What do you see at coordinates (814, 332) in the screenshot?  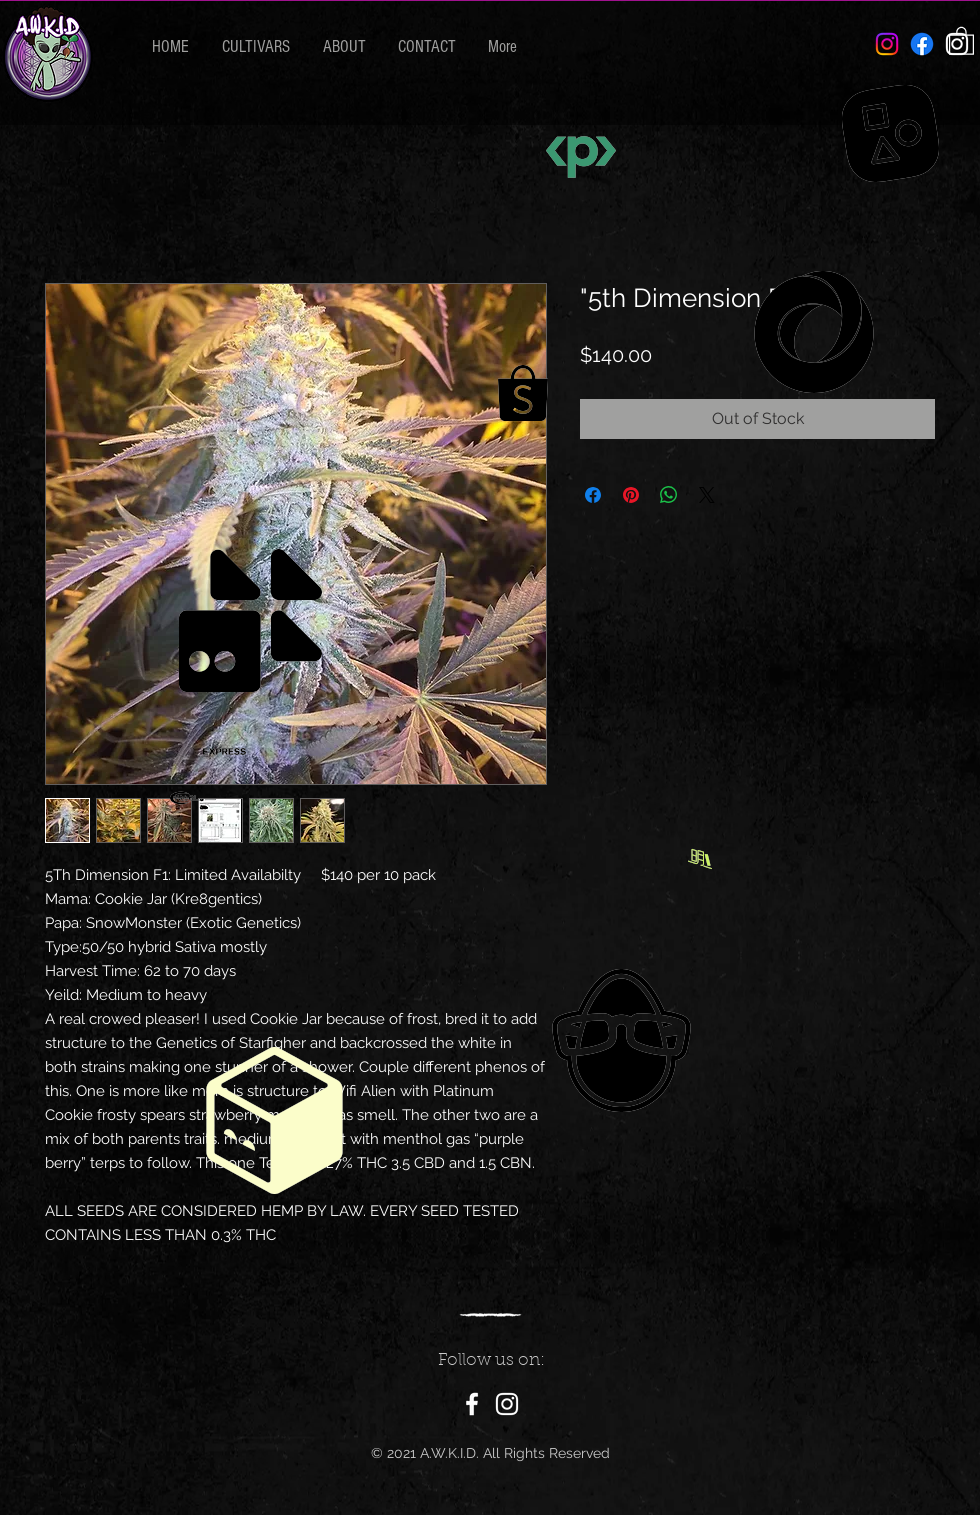 I see `activeloop brand logo` at bounding box center [814, 332].